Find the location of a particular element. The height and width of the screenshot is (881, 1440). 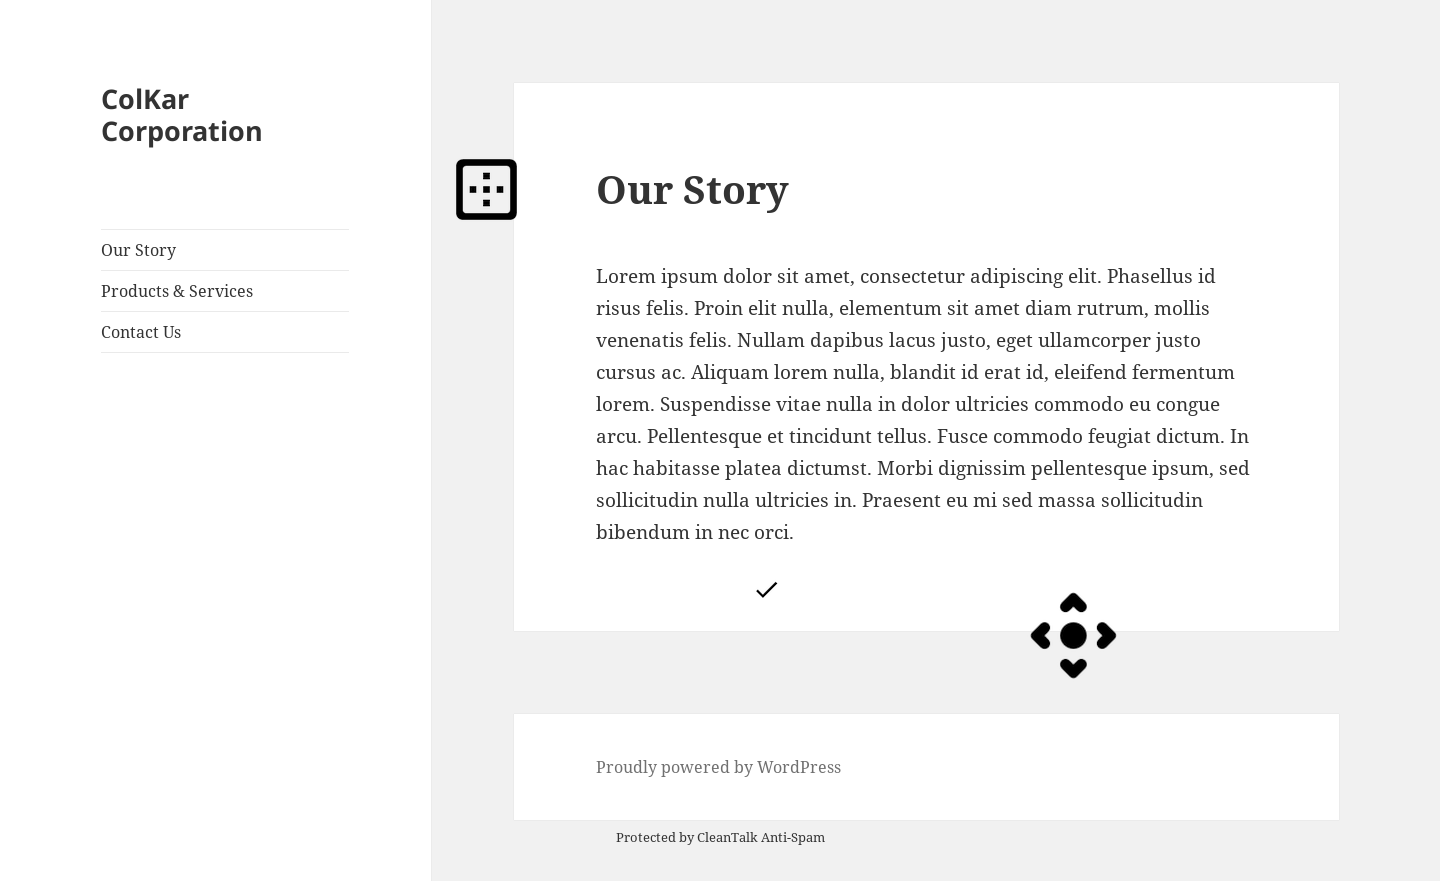

confirm or submit an action is located at coordinates (766, 589).